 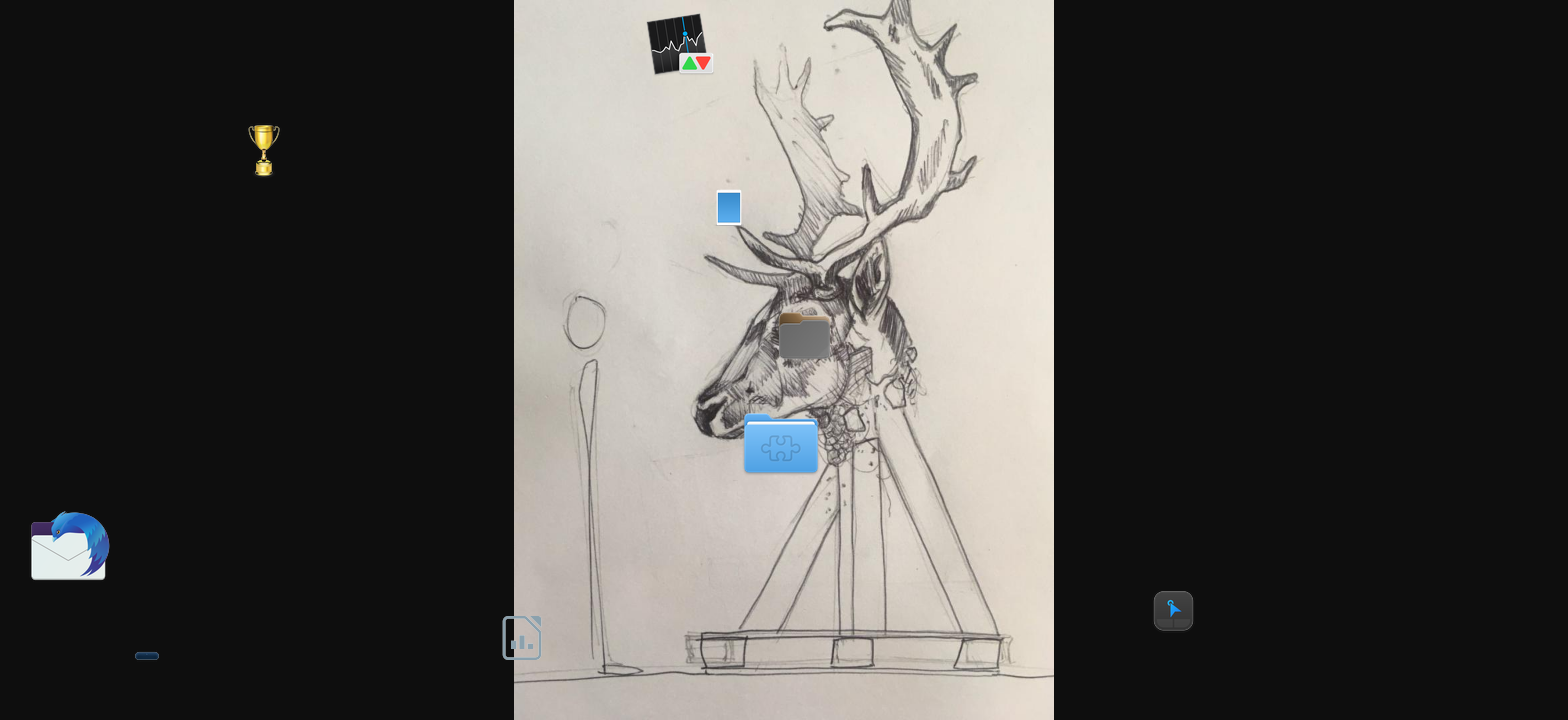 What do you see at coordinates (781, 443) in the screenshot?
I see `folder containing rapidweaver source files or plugins` at bounding box center [781, 443].